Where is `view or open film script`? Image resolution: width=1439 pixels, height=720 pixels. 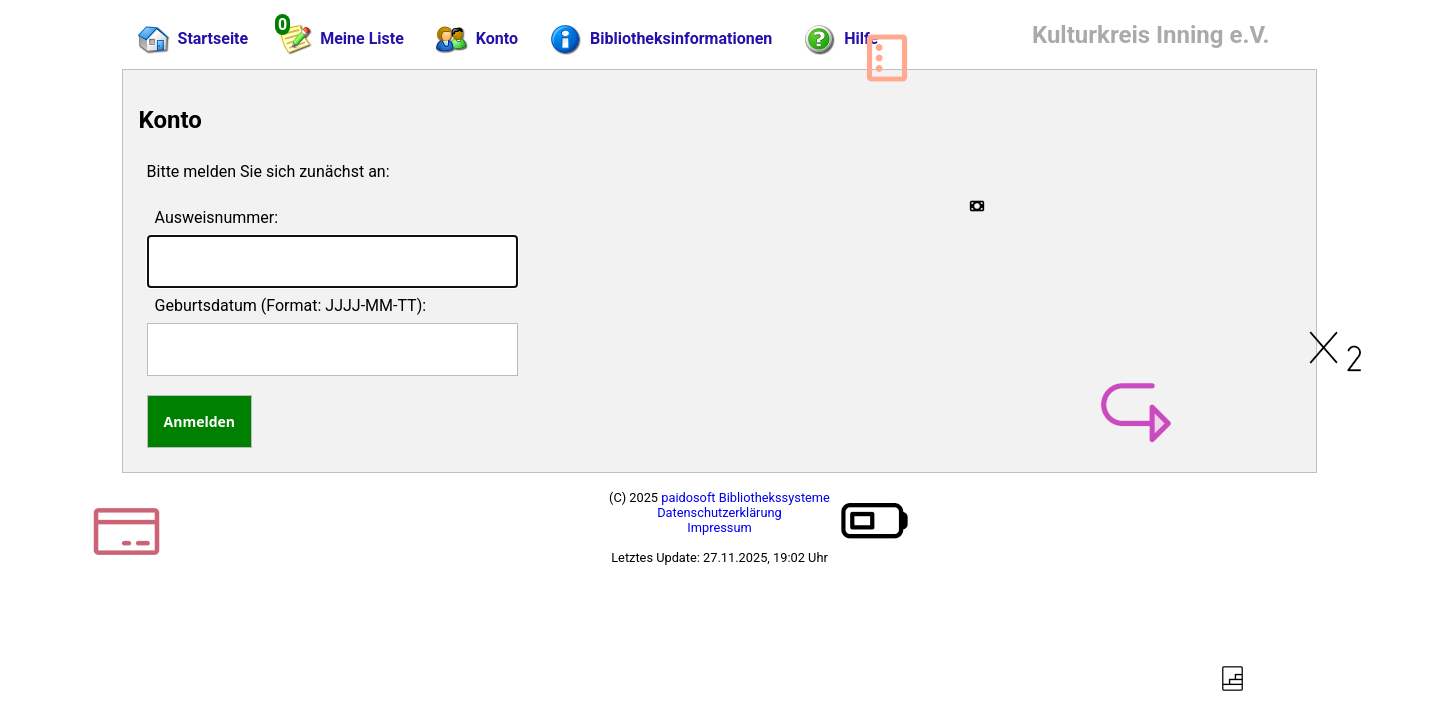
view or open film script is located at coordinates (887, 58).